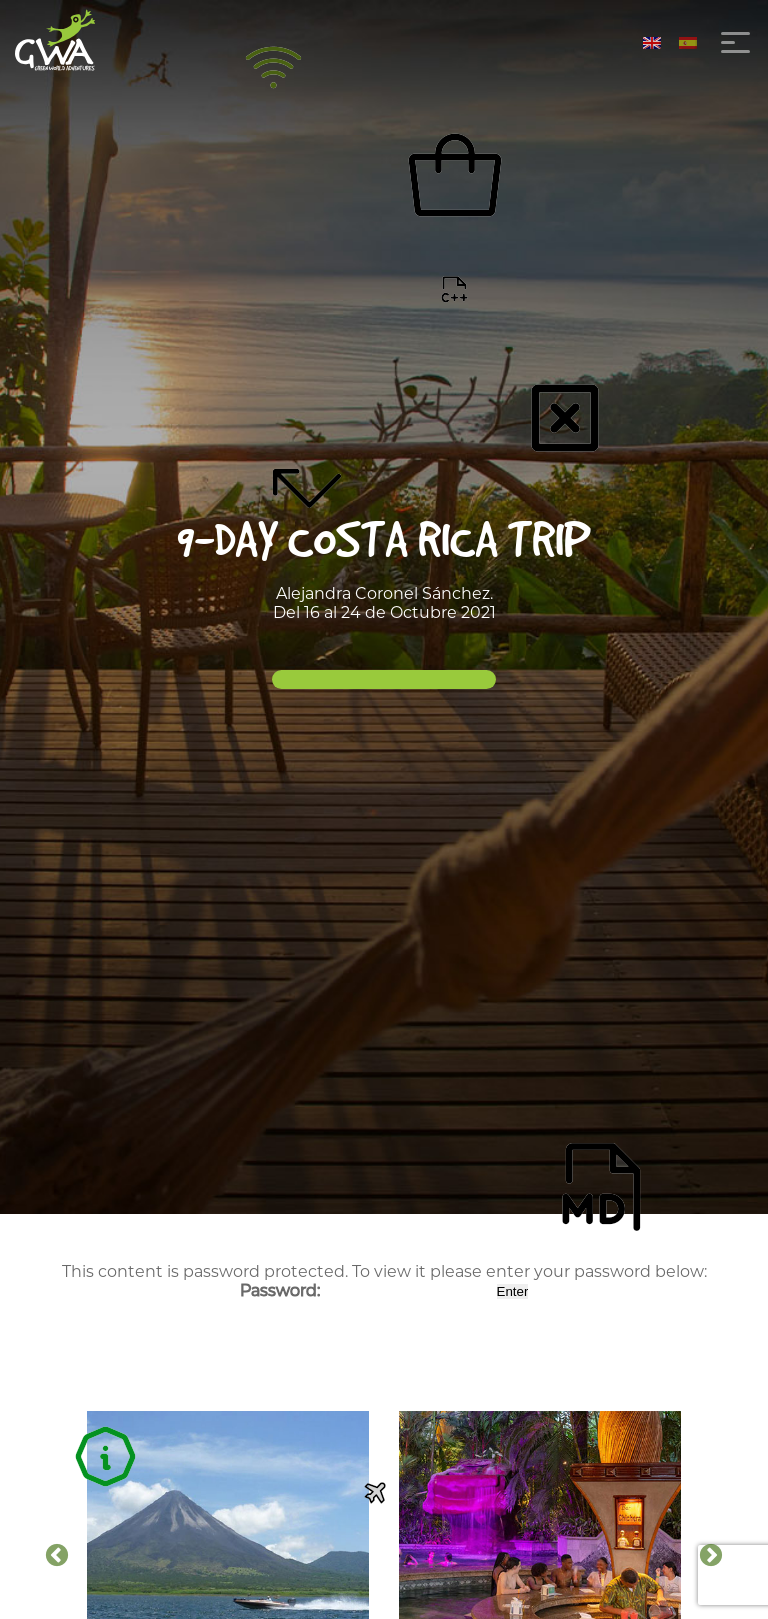 This screenshot has height=1619, width=768. Describe the element at coordinates (455, 180) in the screenshot. I see `view your shopping bag` at that location.